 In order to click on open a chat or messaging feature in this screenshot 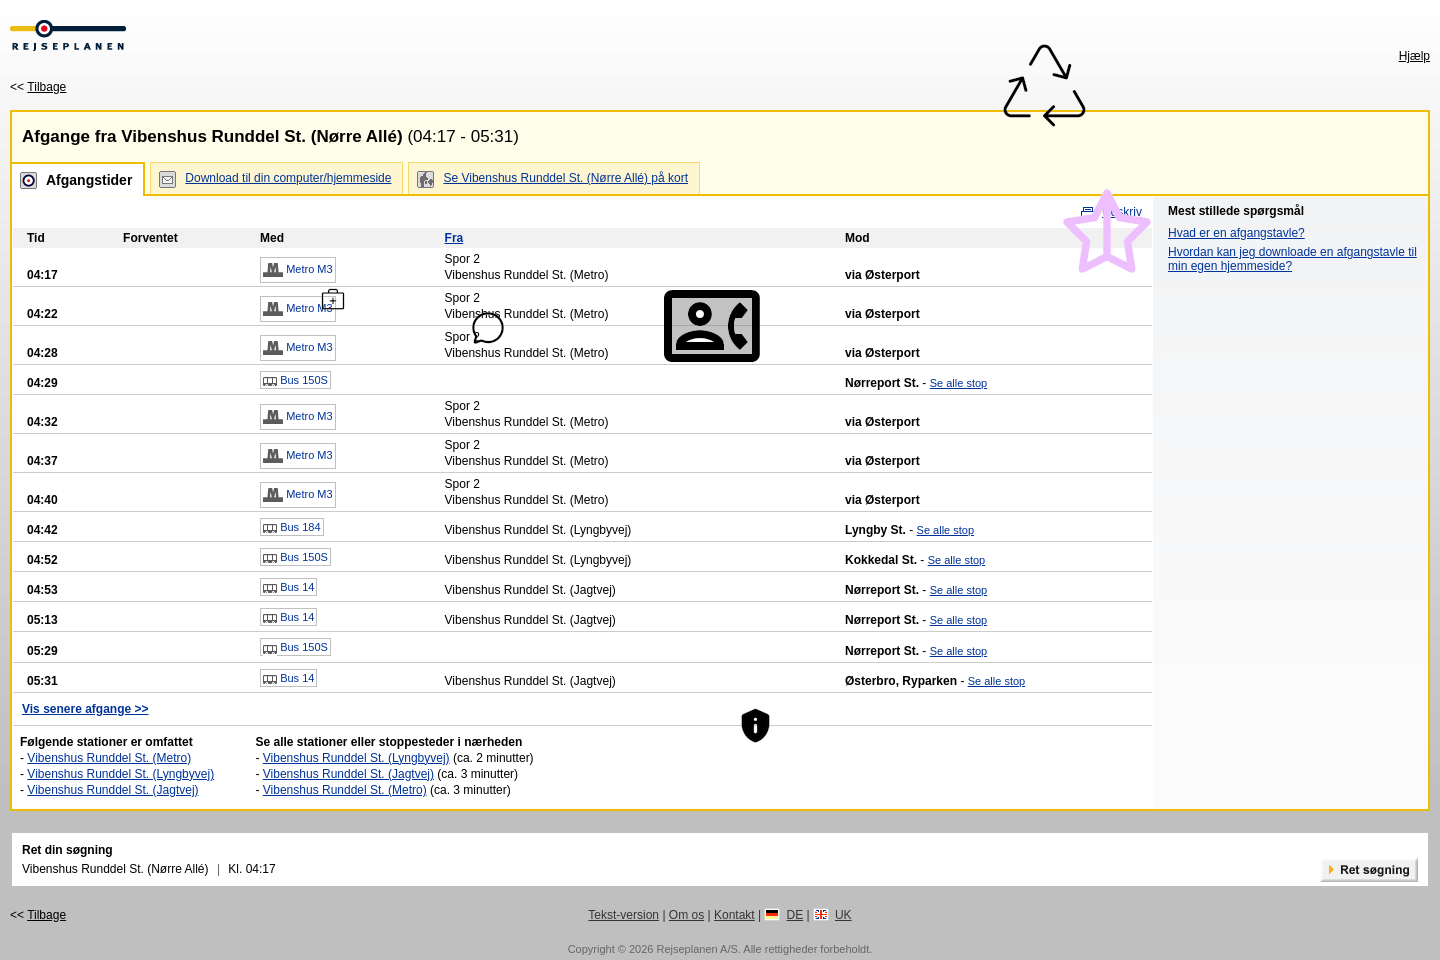, I will do `click(488, 328)`.